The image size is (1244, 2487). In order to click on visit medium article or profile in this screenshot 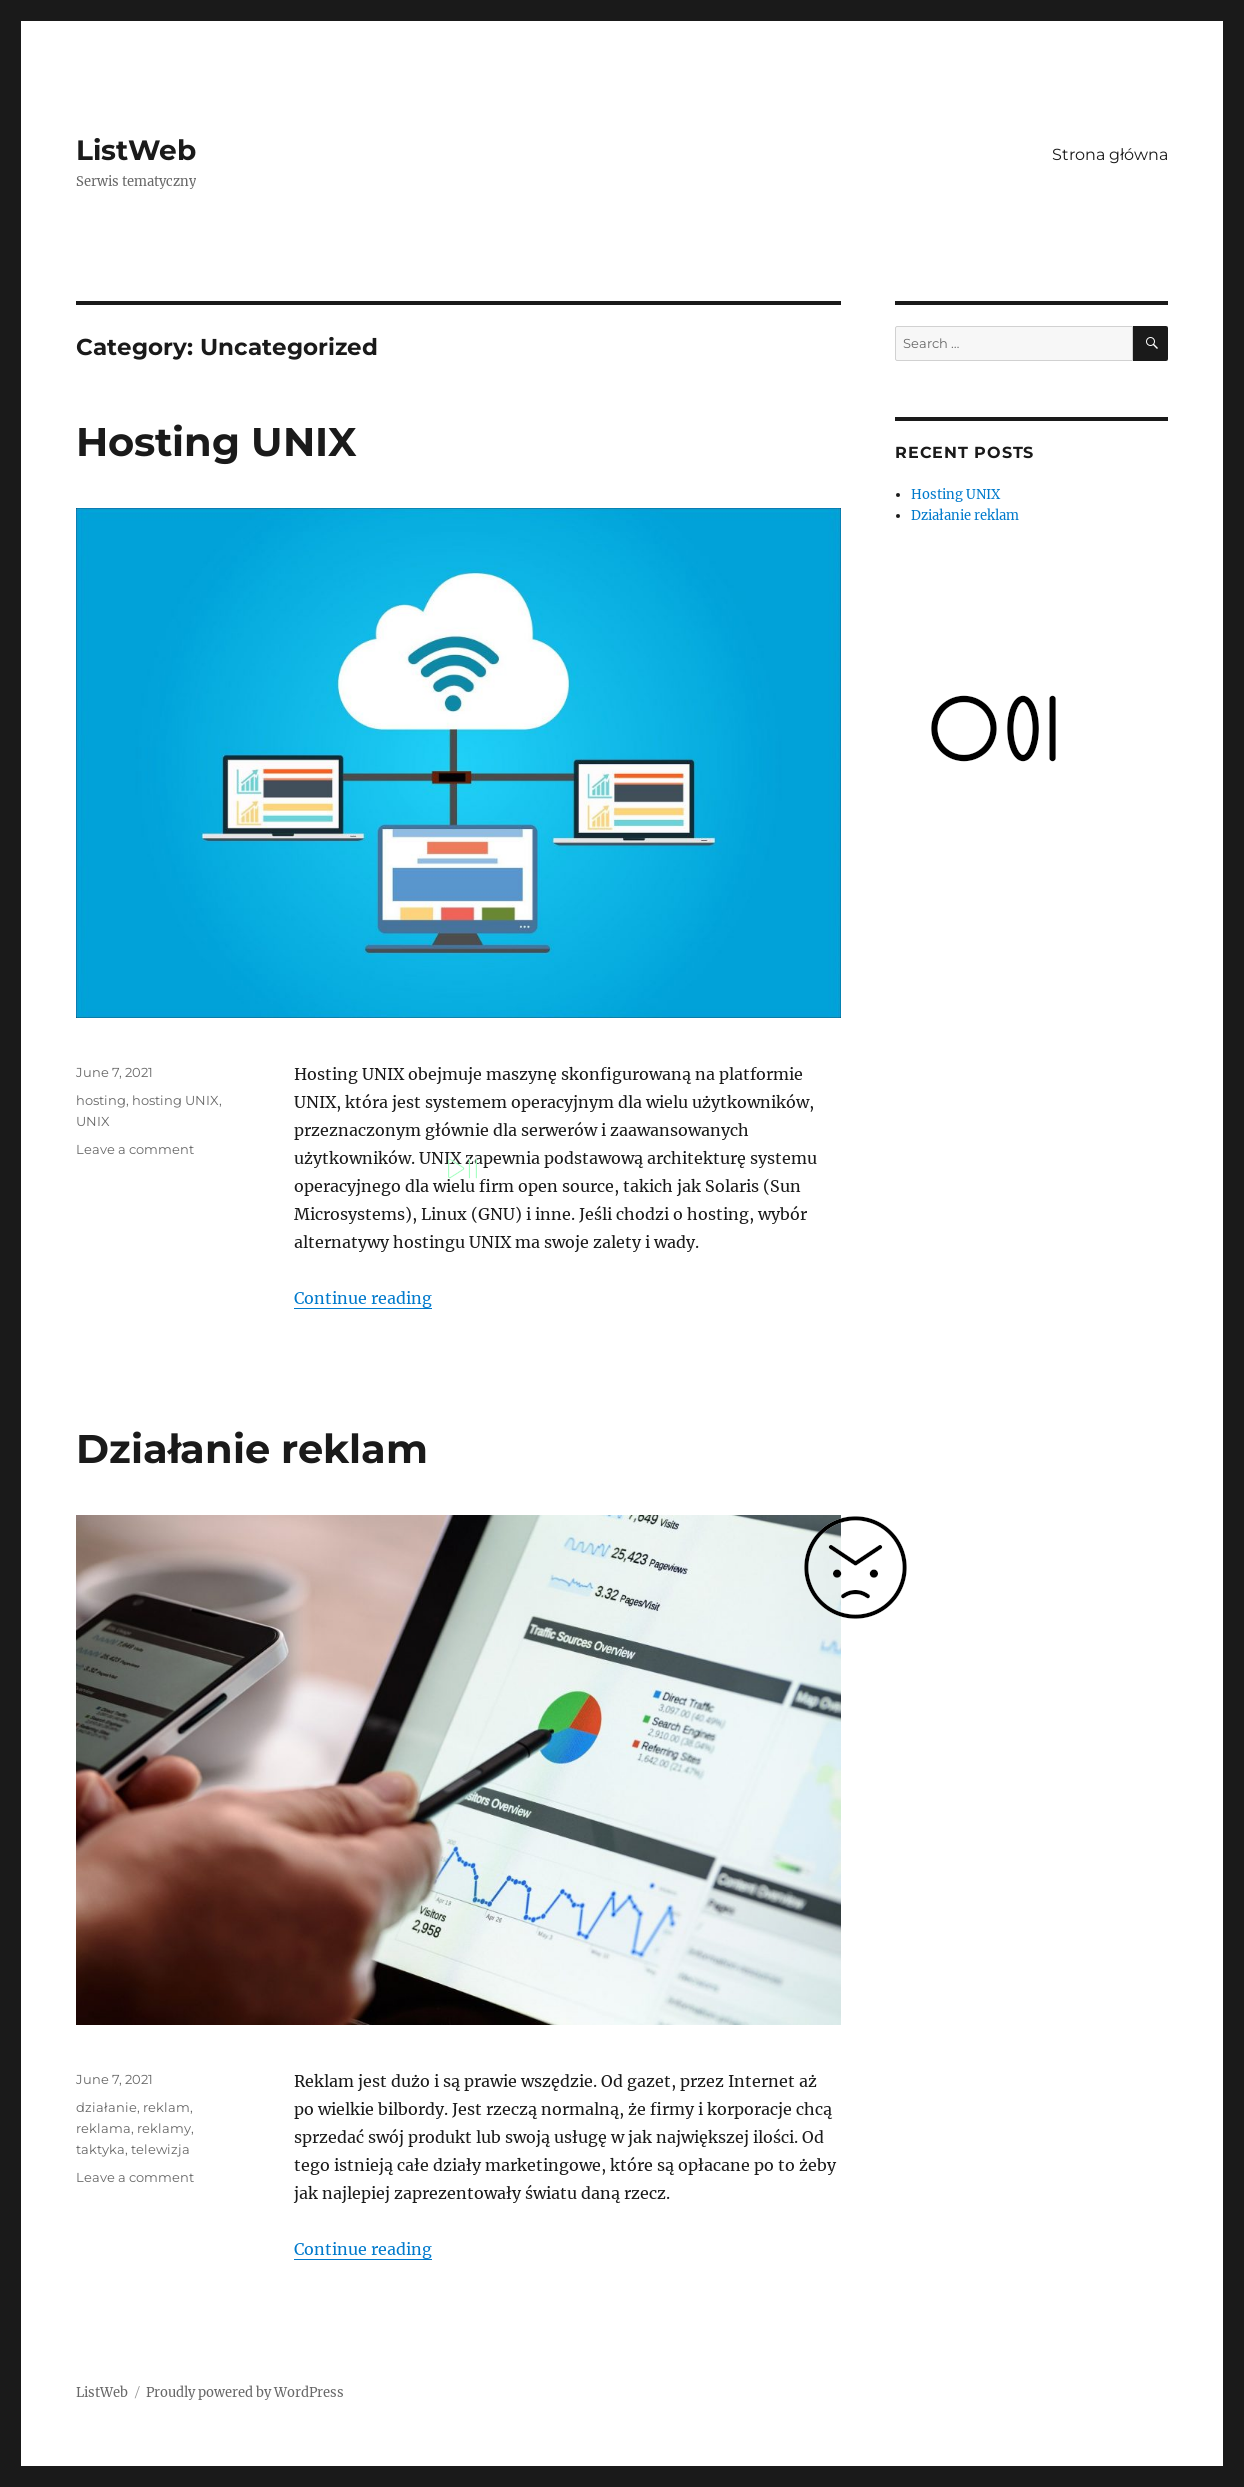, I will do `click(993, 728)`.